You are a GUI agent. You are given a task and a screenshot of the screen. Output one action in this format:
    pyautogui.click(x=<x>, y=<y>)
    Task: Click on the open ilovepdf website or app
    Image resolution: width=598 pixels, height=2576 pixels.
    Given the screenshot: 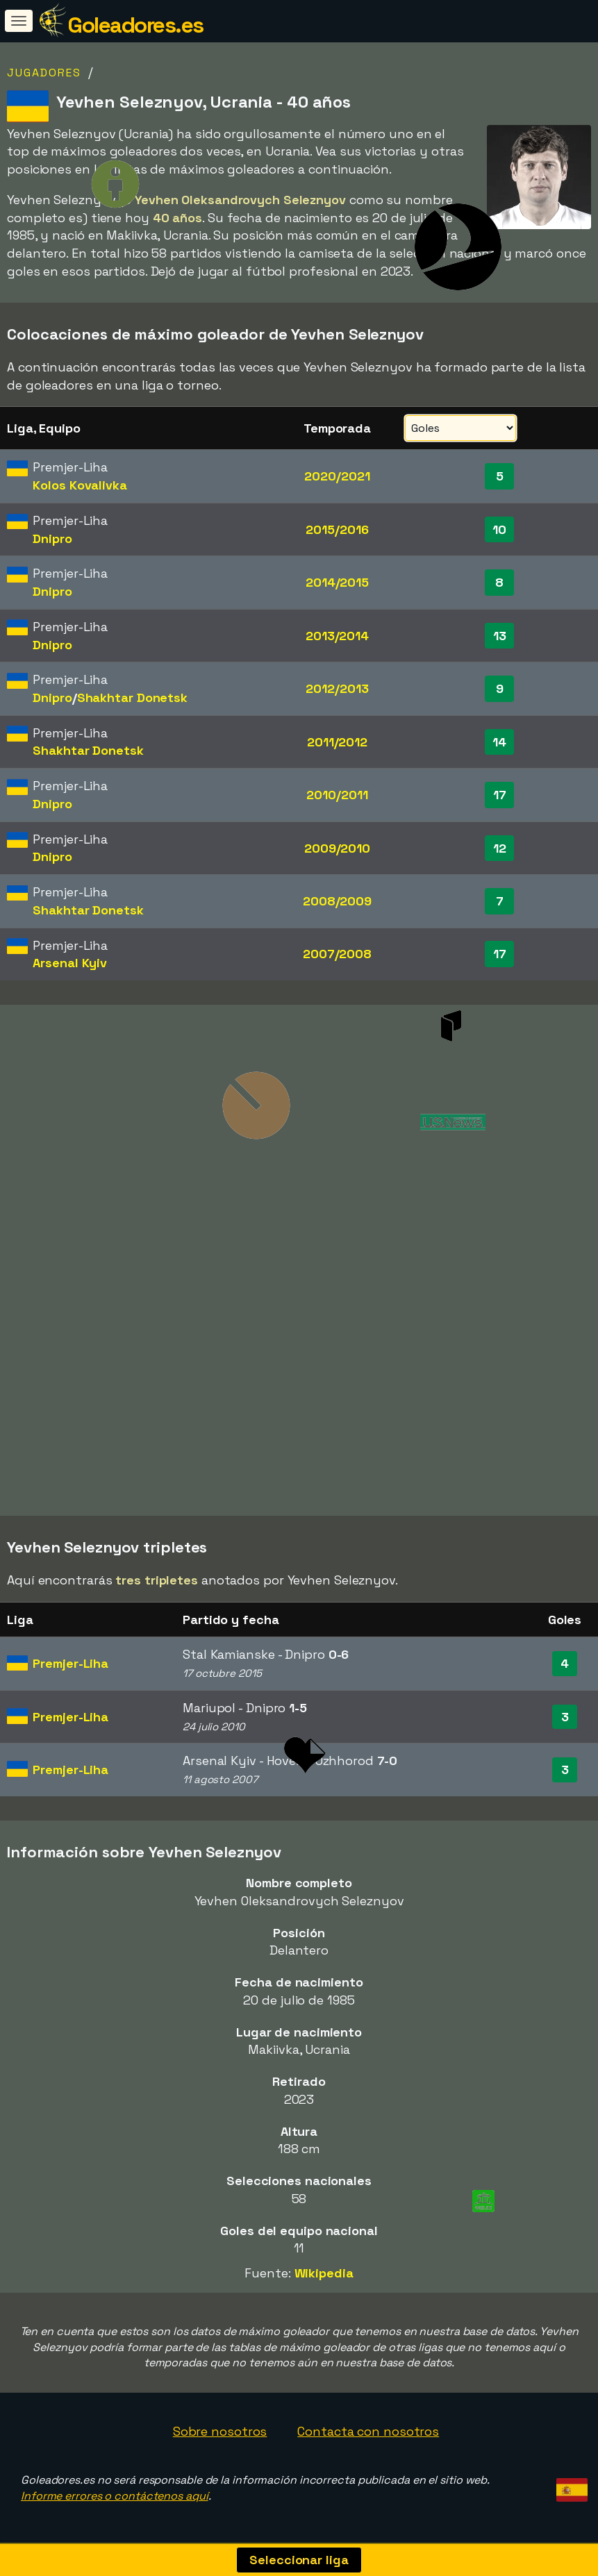 What is the action you would take?
    pyautogui.click(x=305, y=1755)
    